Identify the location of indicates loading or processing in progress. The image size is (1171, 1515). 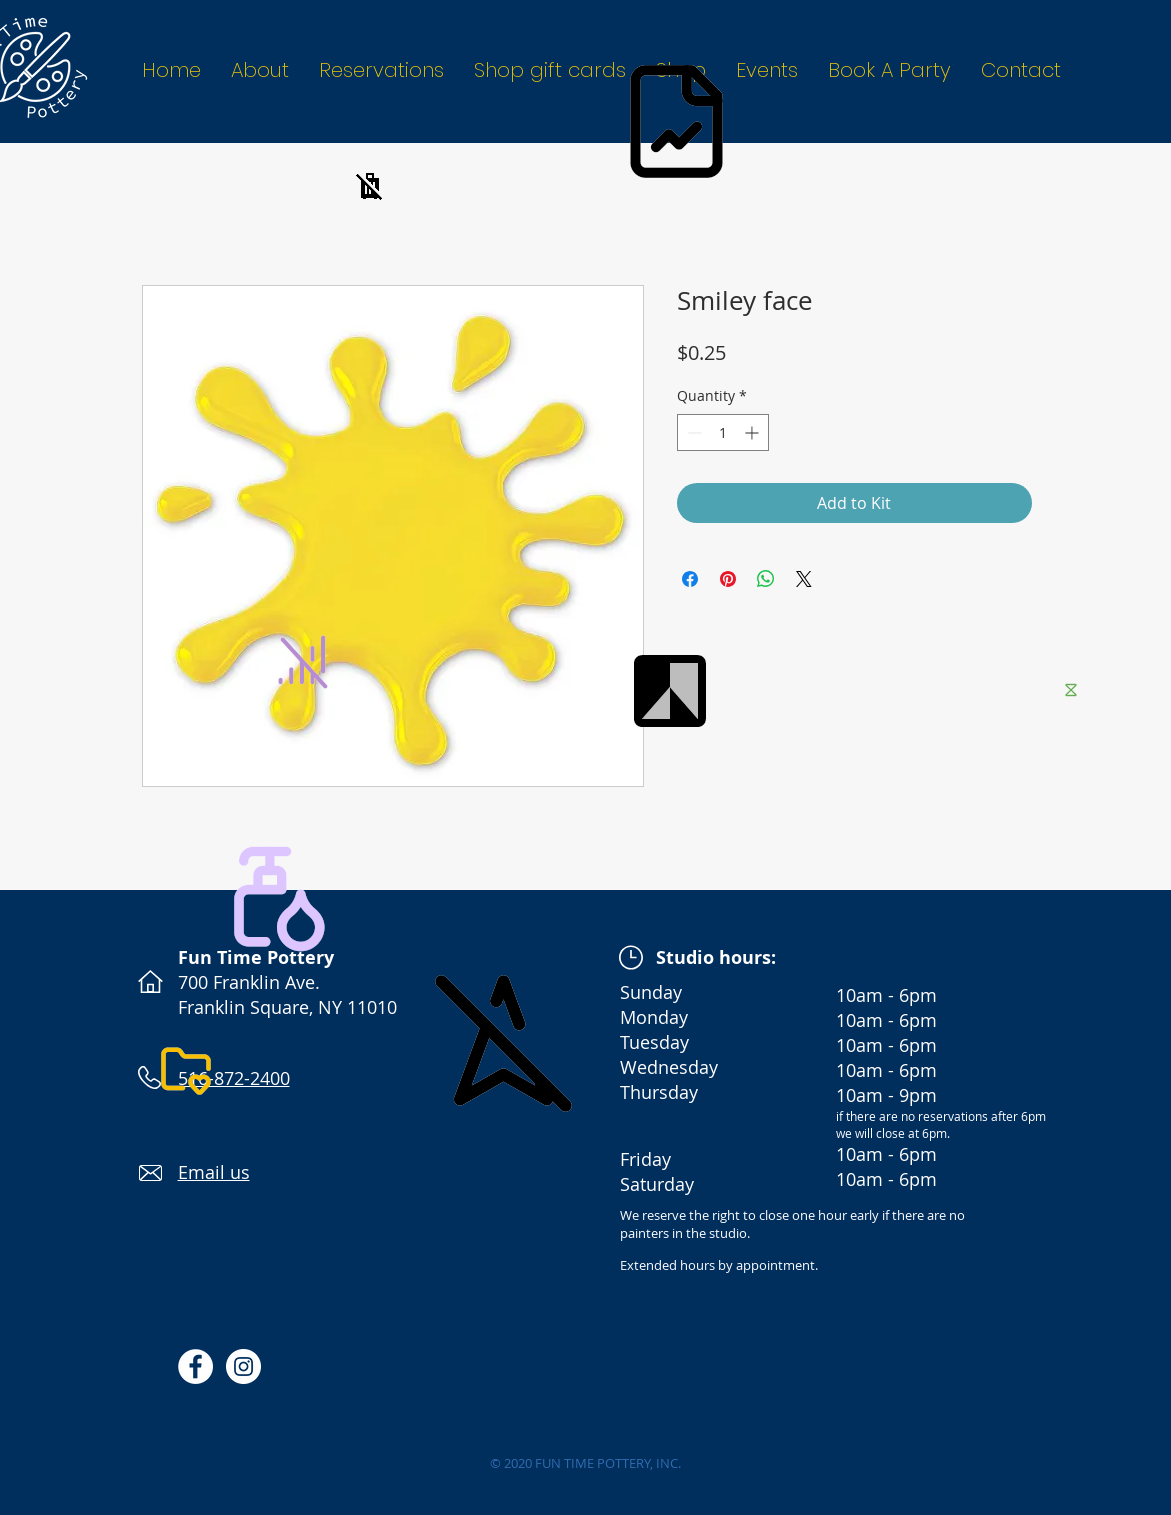
(1071, 690).